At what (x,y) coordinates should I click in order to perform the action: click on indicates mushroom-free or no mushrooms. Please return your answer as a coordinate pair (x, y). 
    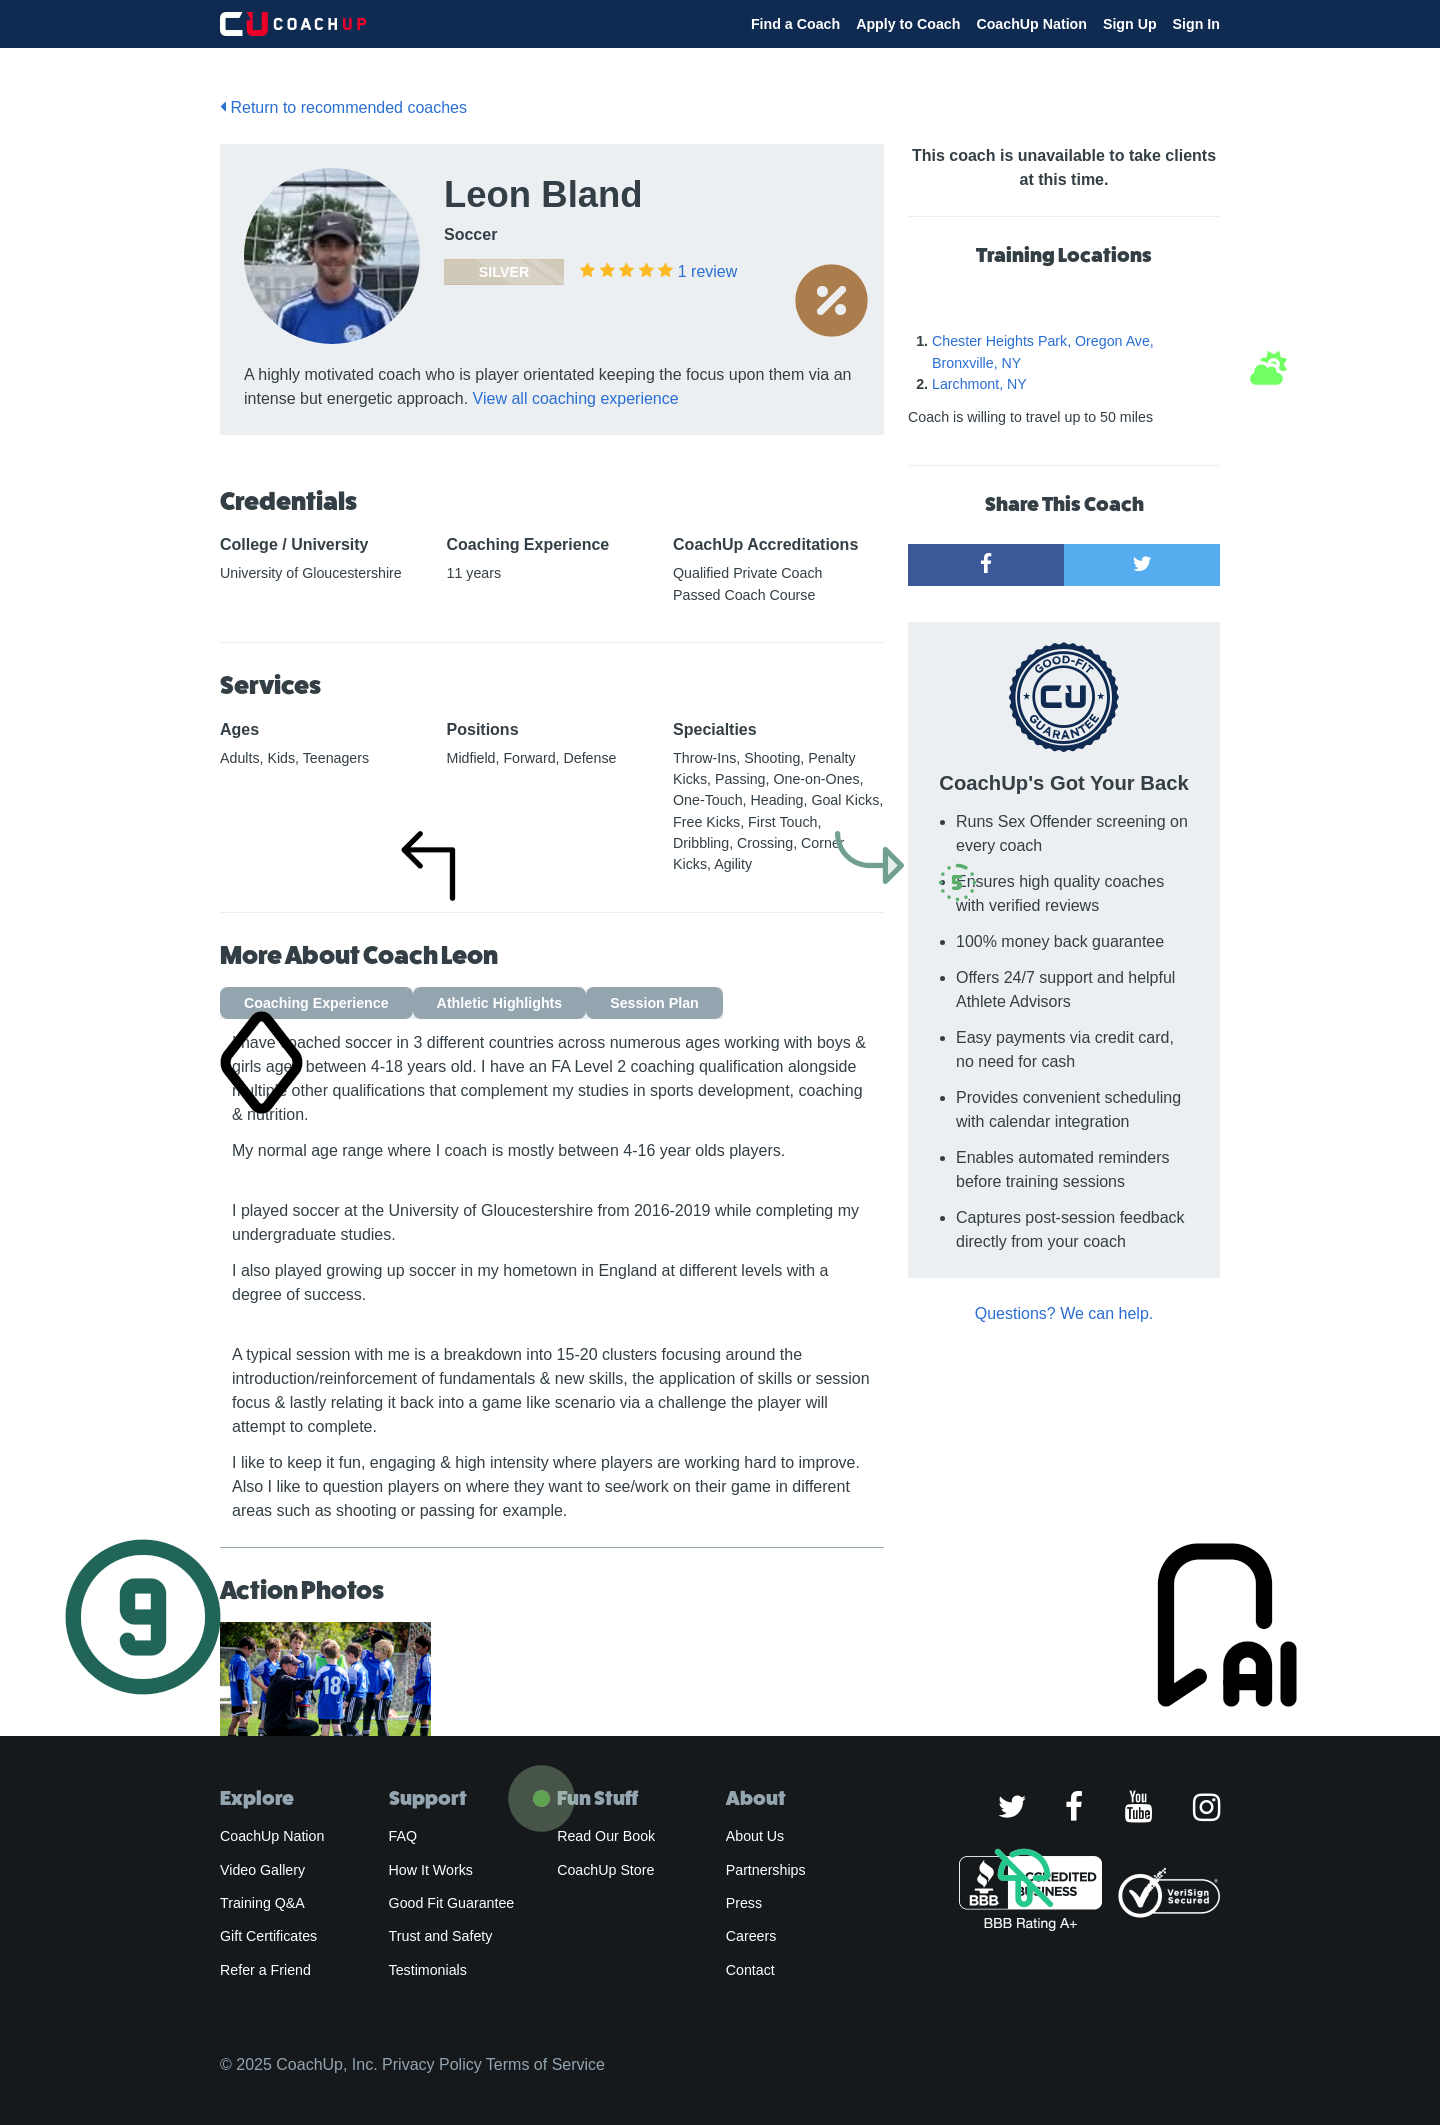
    Looking at the image, I should click on (1024, 1878).